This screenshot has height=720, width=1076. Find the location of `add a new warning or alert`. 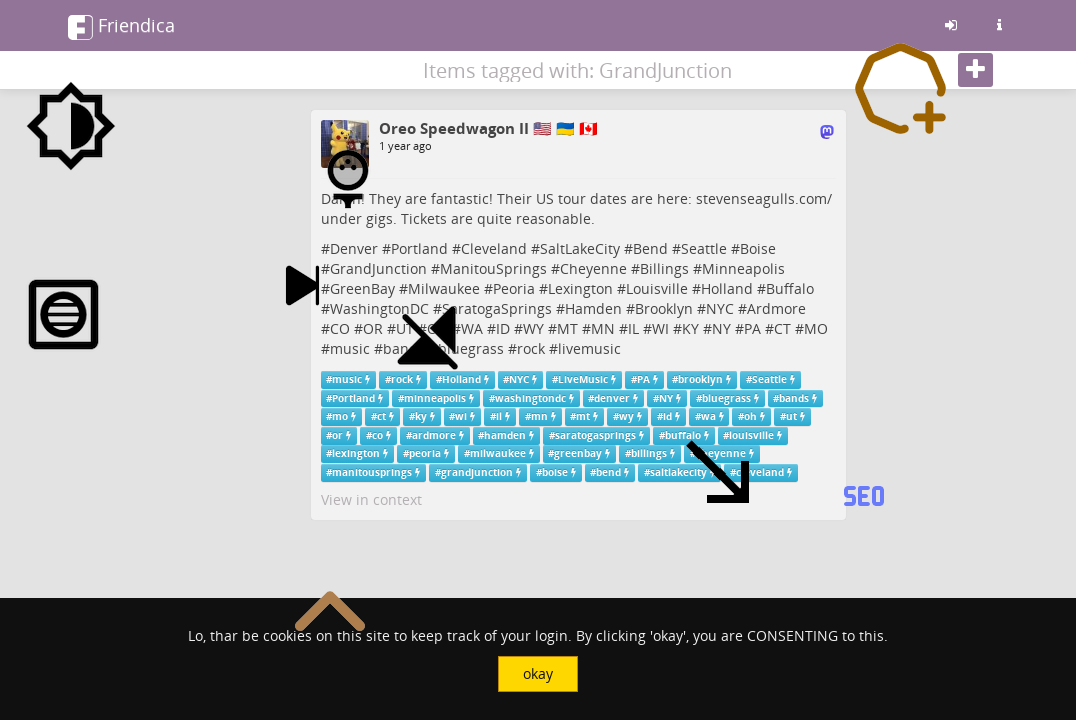

add a new warning or alert is located at coordinates (900, 88).